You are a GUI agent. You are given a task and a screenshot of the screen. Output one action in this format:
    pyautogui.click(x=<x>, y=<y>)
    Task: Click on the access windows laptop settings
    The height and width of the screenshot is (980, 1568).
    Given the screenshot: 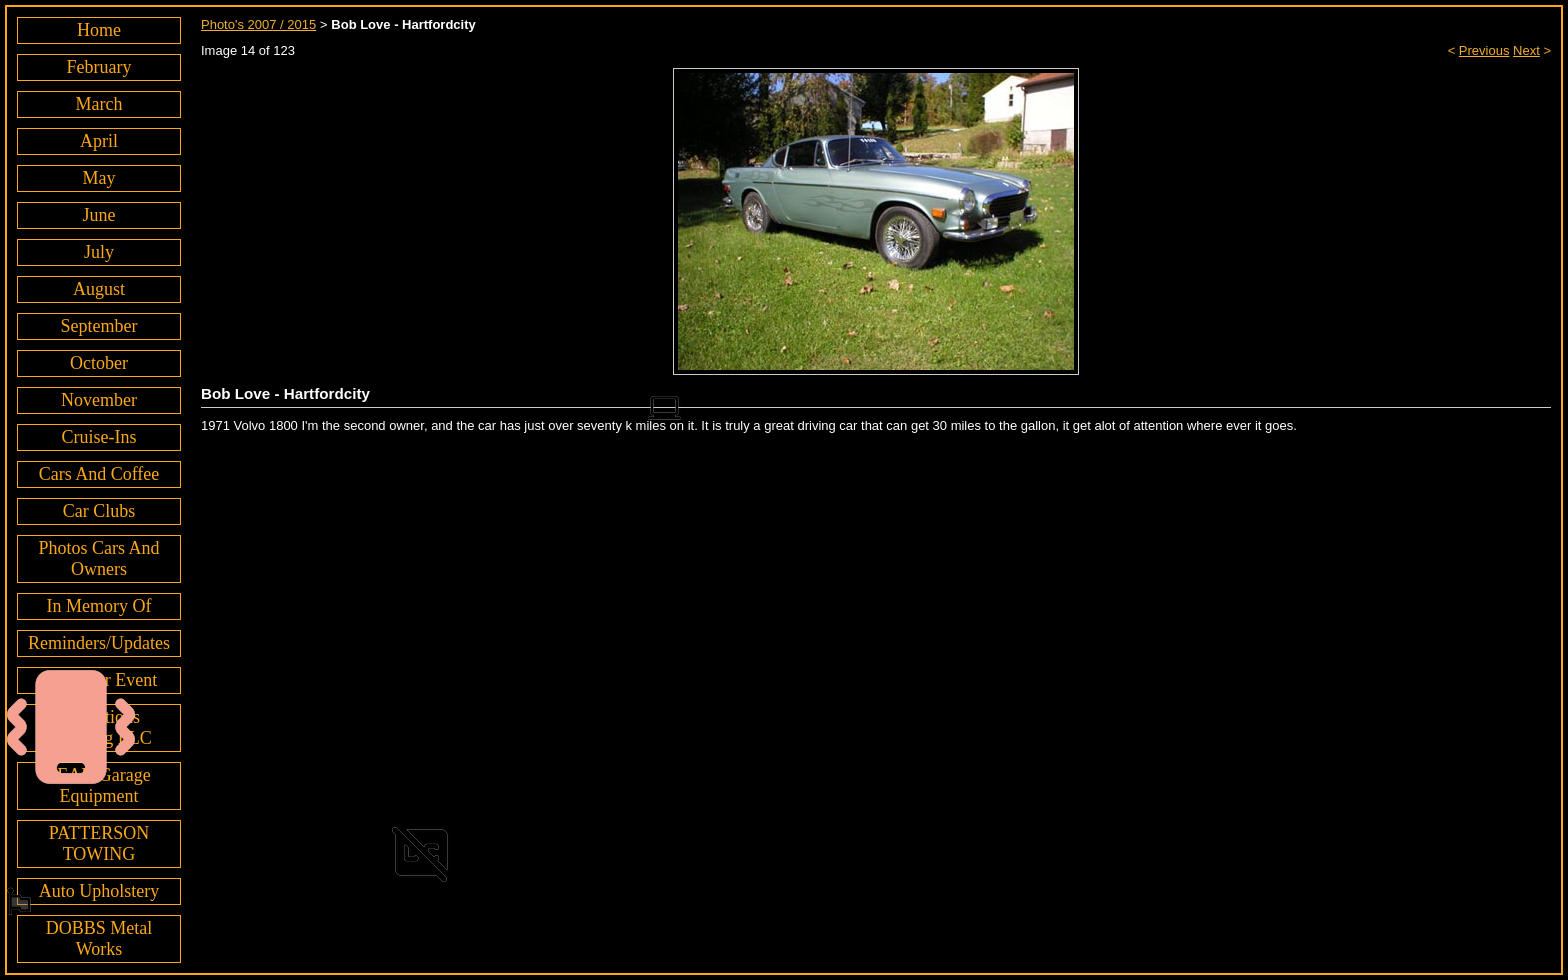 What is the action you would take?
    pyautogui.click(x=664, y=408)
    